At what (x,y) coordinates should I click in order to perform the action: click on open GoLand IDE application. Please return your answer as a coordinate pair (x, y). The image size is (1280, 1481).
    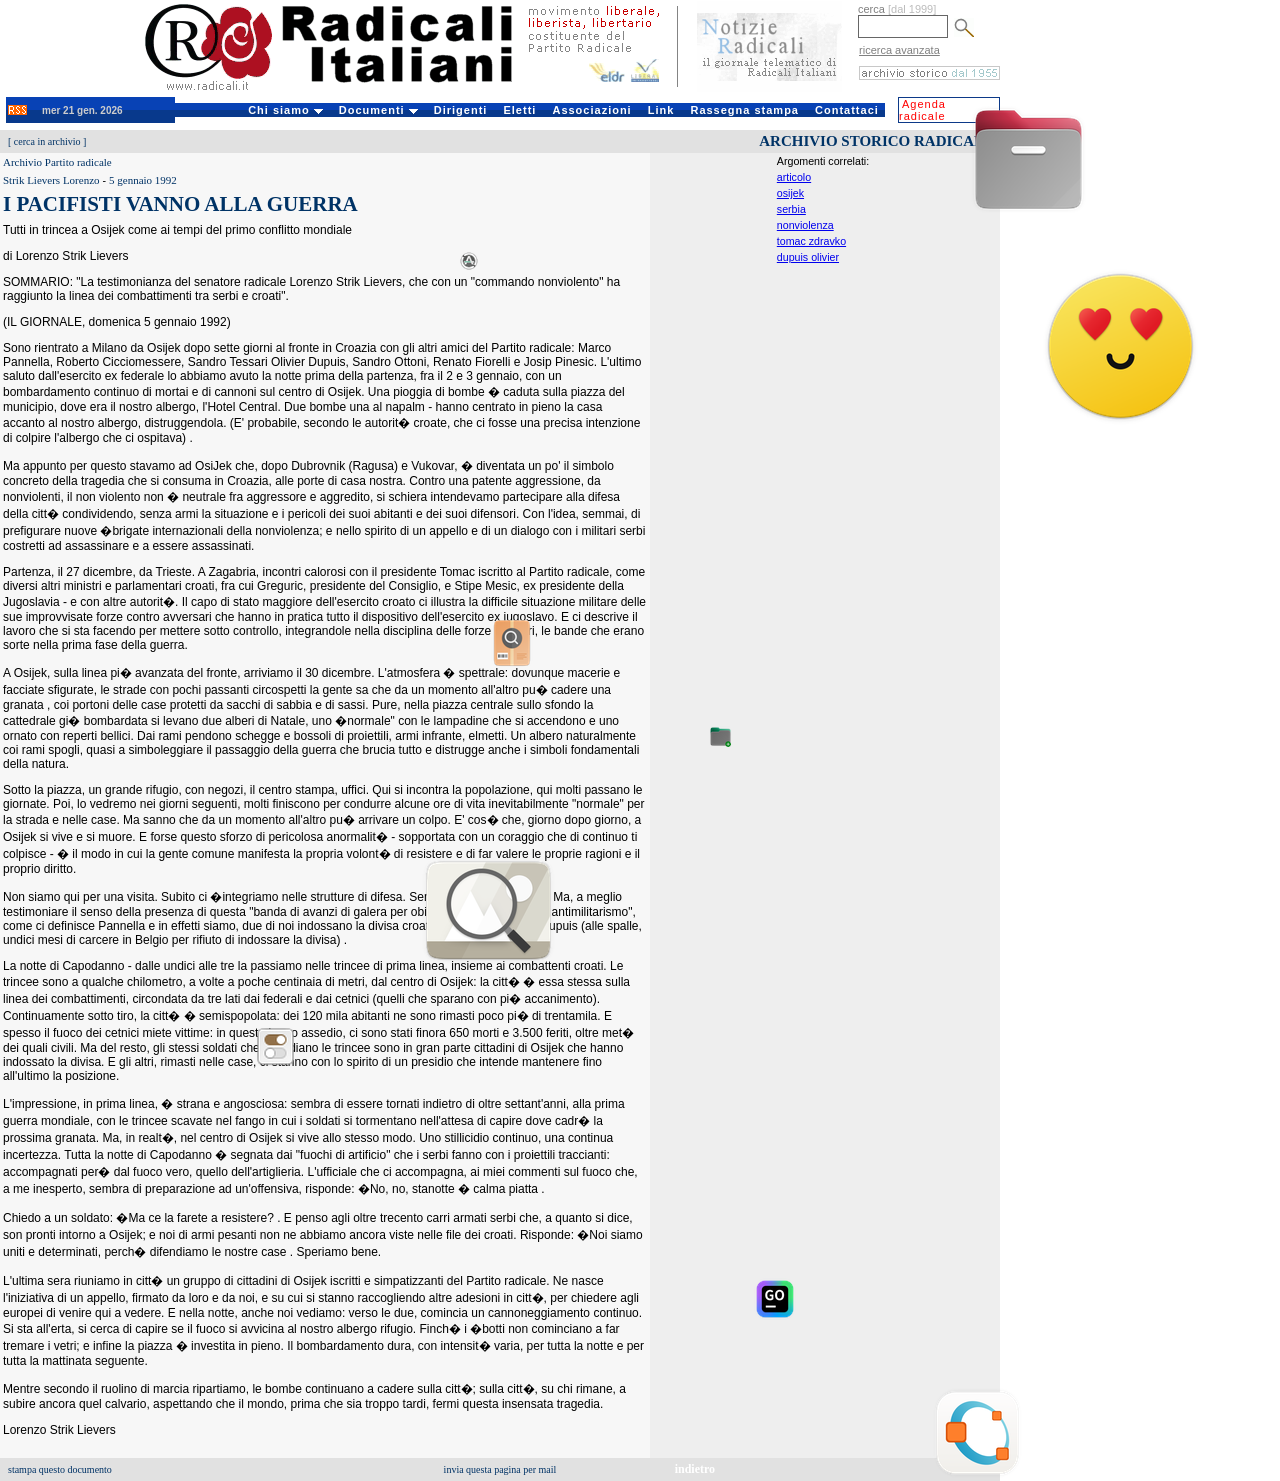
    Looking at the image, I should click on (775, 1299).